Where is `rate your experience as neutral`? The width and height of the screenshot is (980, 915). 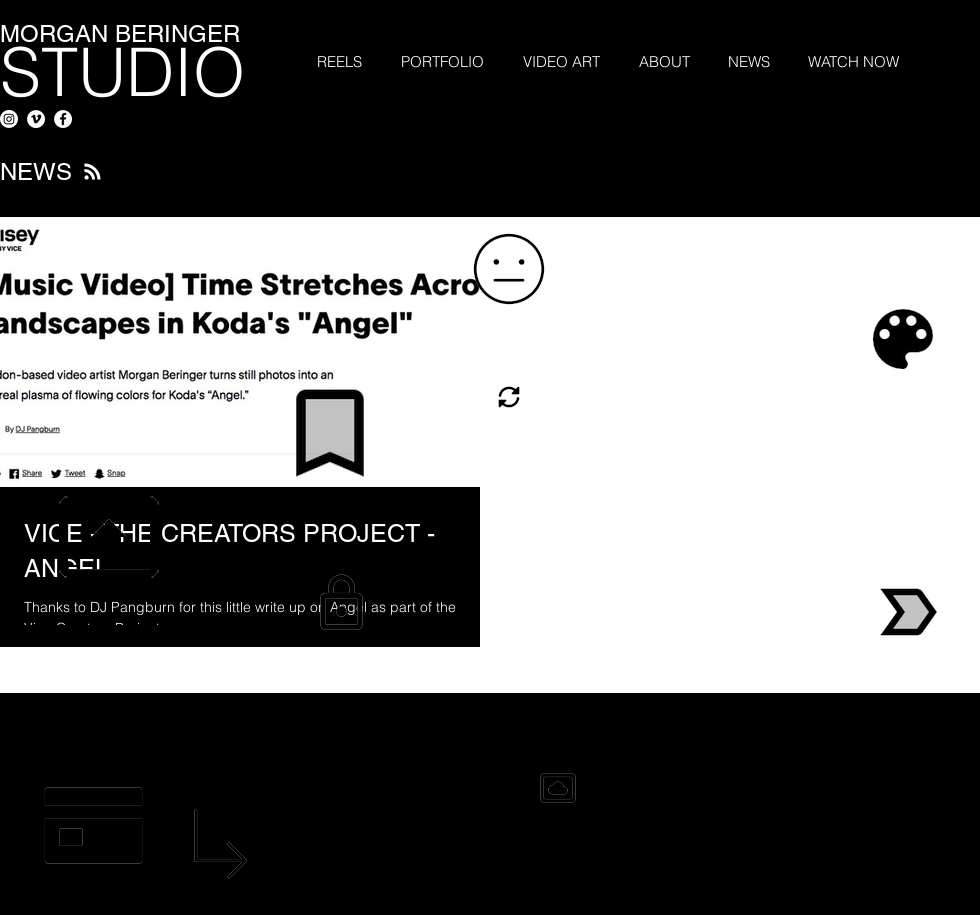
rate your experience as neutral is located at coordinates (509, 269).